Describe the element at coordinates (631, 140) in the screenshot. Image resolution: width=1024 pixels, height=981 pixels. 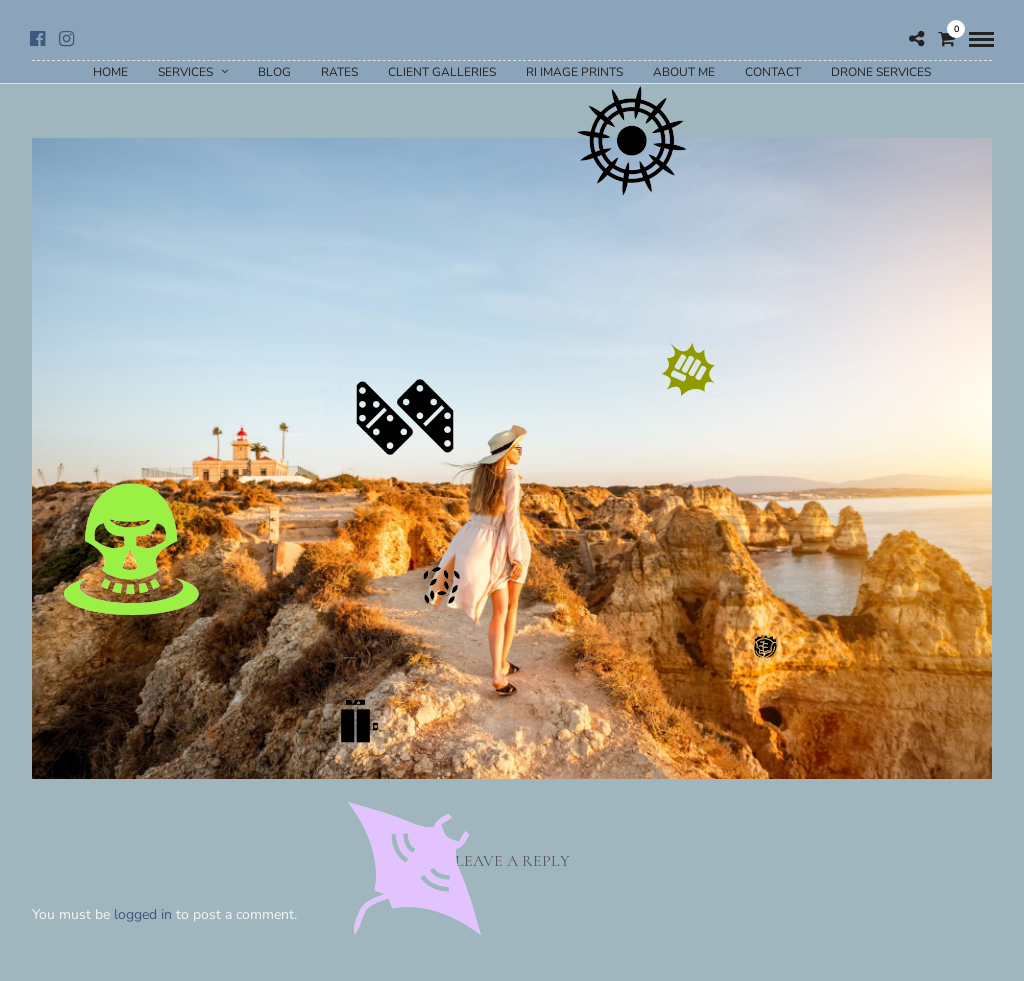
I see `sun or light-based ability icon in a game interface` at that location.